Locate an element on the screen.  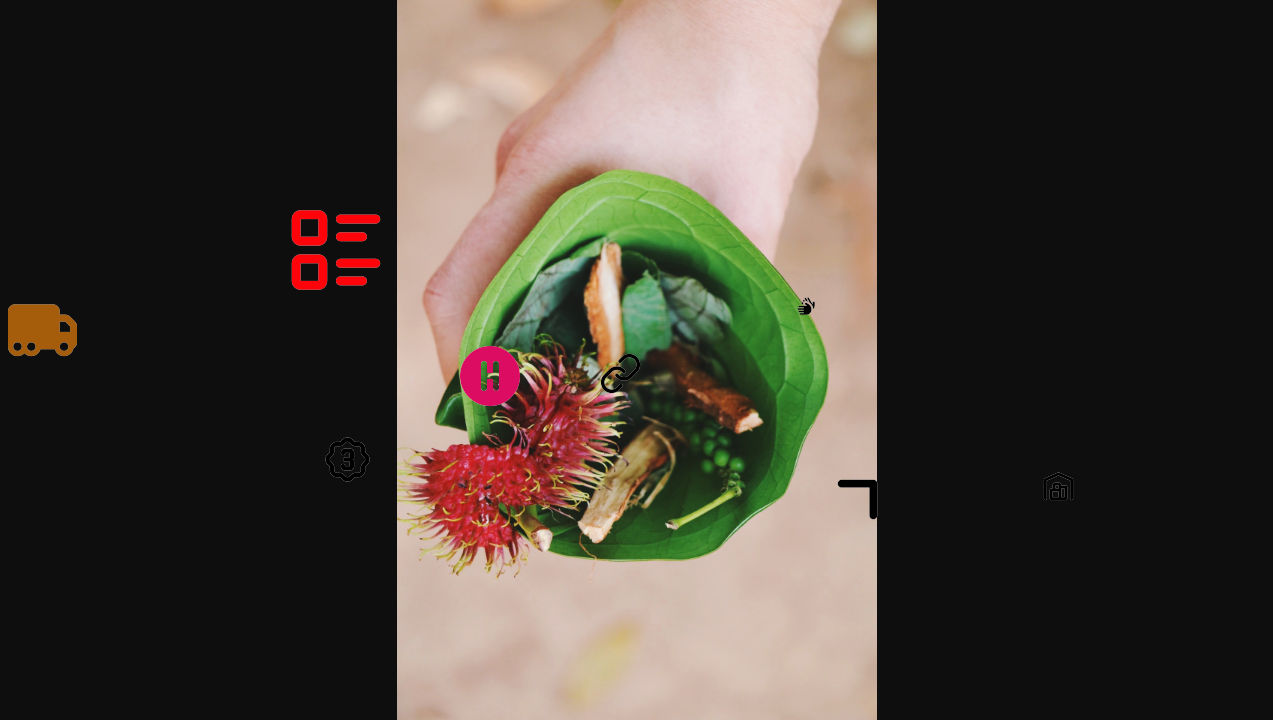
track your delivery or shipment is located at coordinates (42, 328).